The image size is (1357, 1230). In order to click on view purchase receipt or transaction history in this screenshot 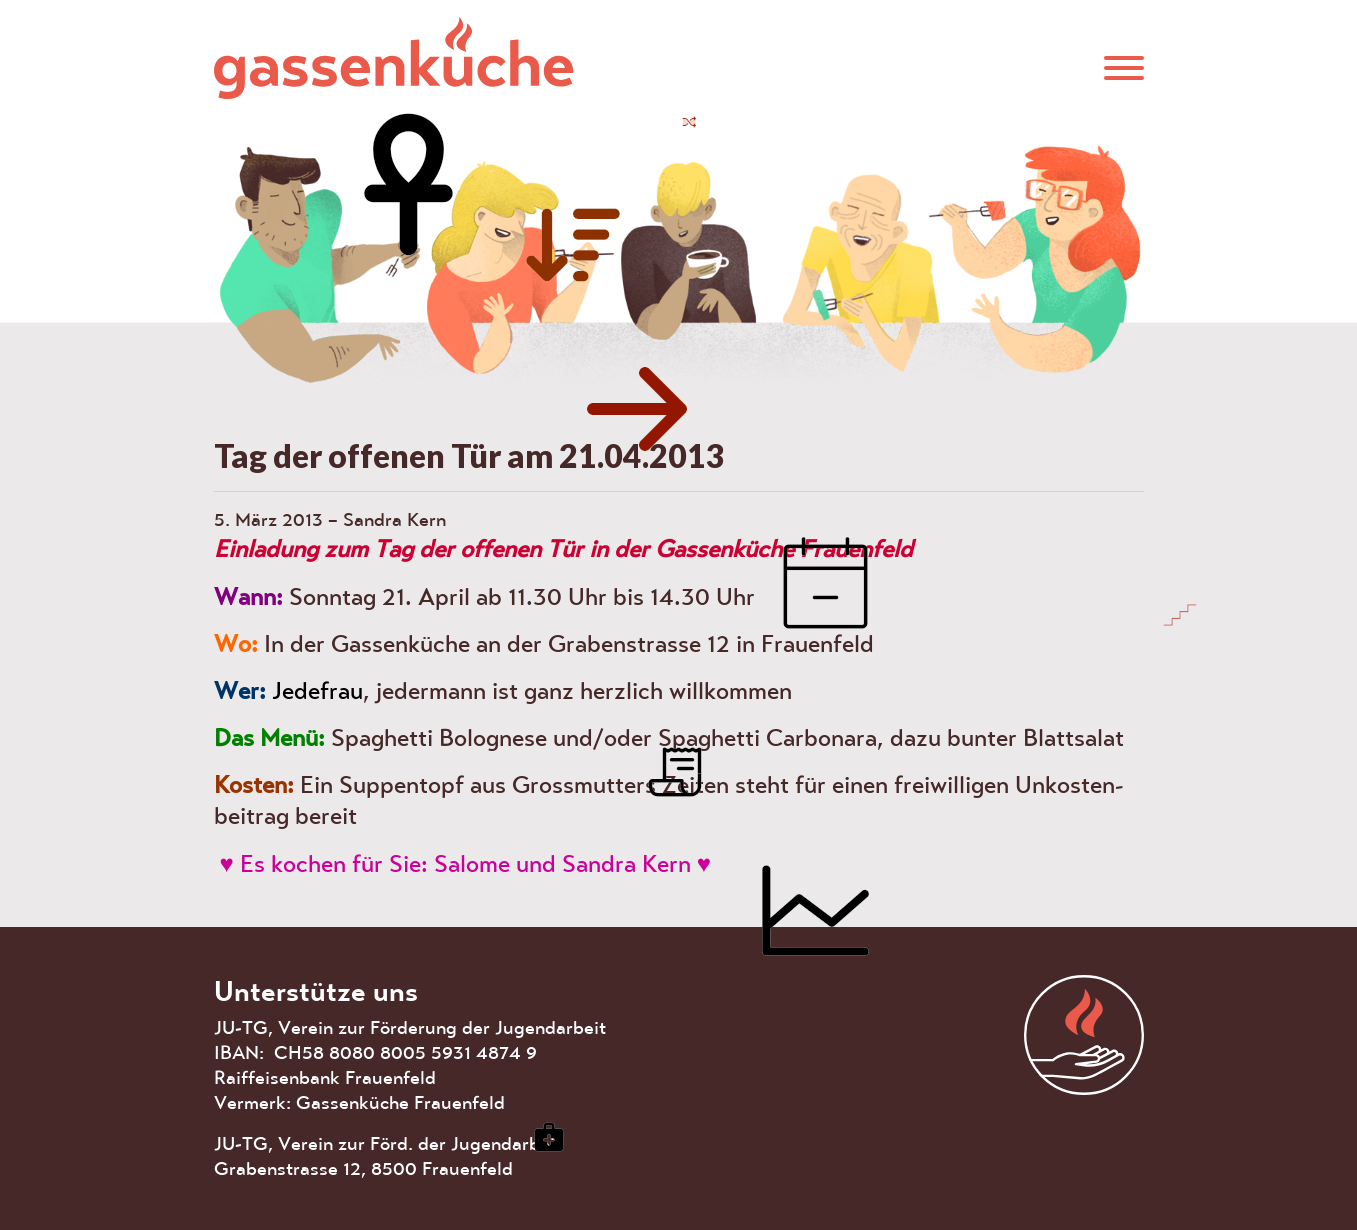, I will do `click(675, 772)`.